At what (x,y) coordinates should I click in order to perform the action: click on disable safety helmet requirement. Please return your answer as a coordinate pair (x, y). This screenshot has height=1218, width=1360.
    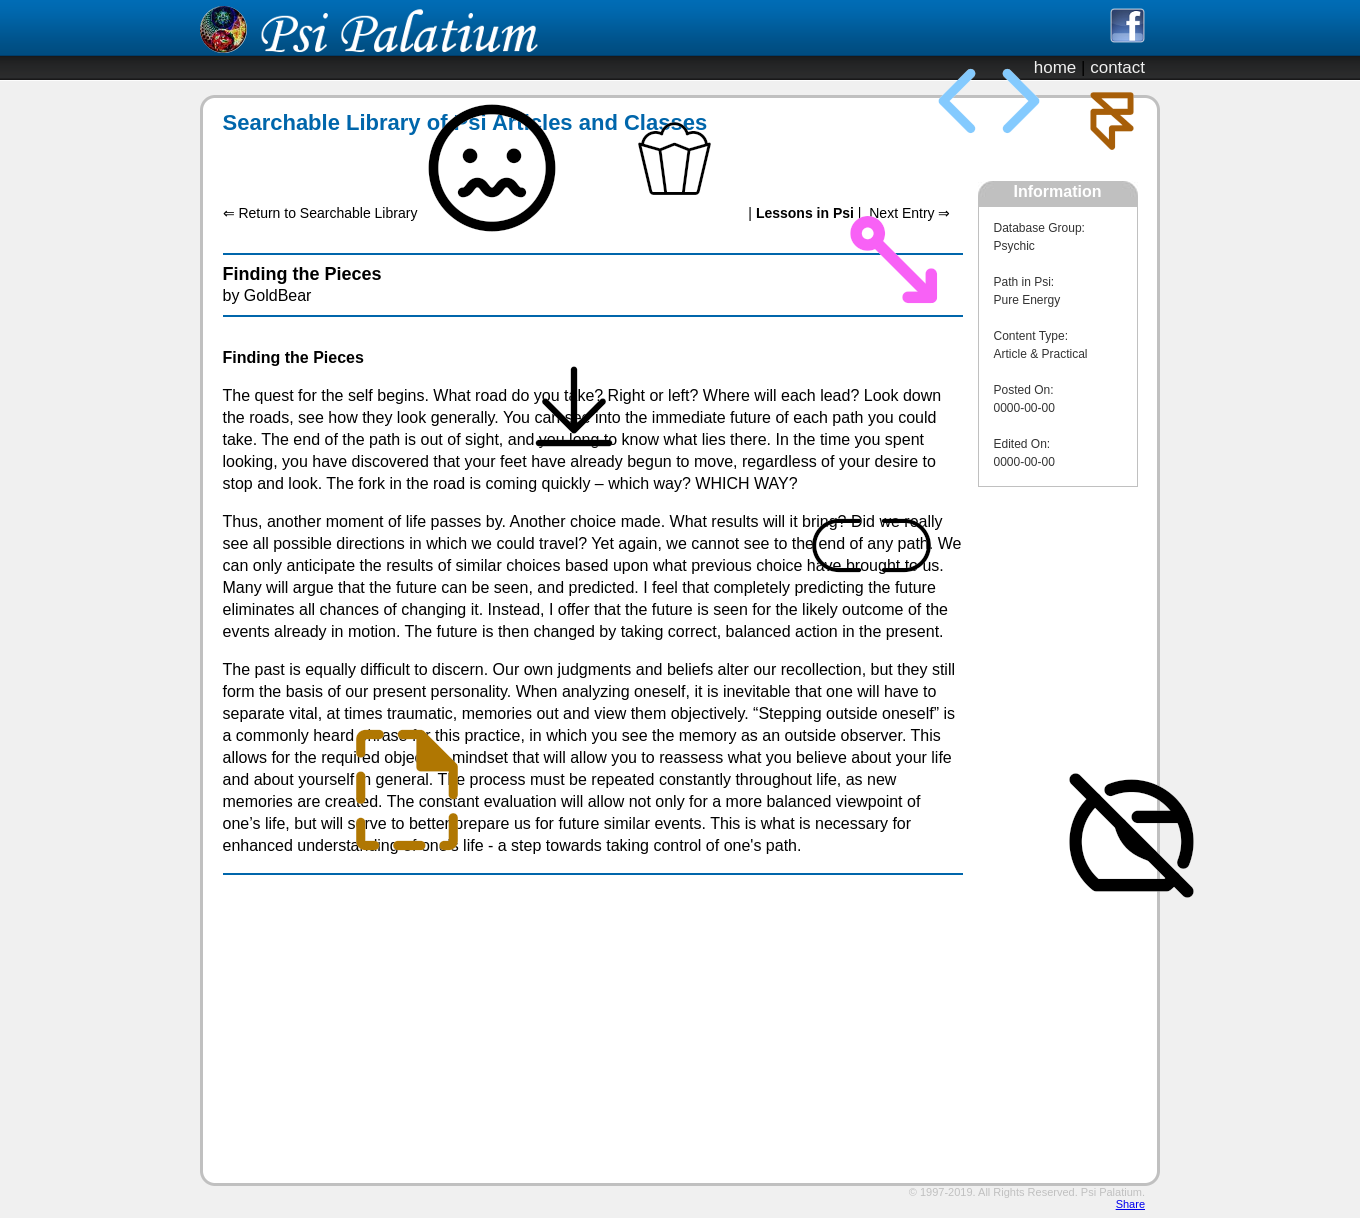
    Looking at the image, I should click on (1131, 835).